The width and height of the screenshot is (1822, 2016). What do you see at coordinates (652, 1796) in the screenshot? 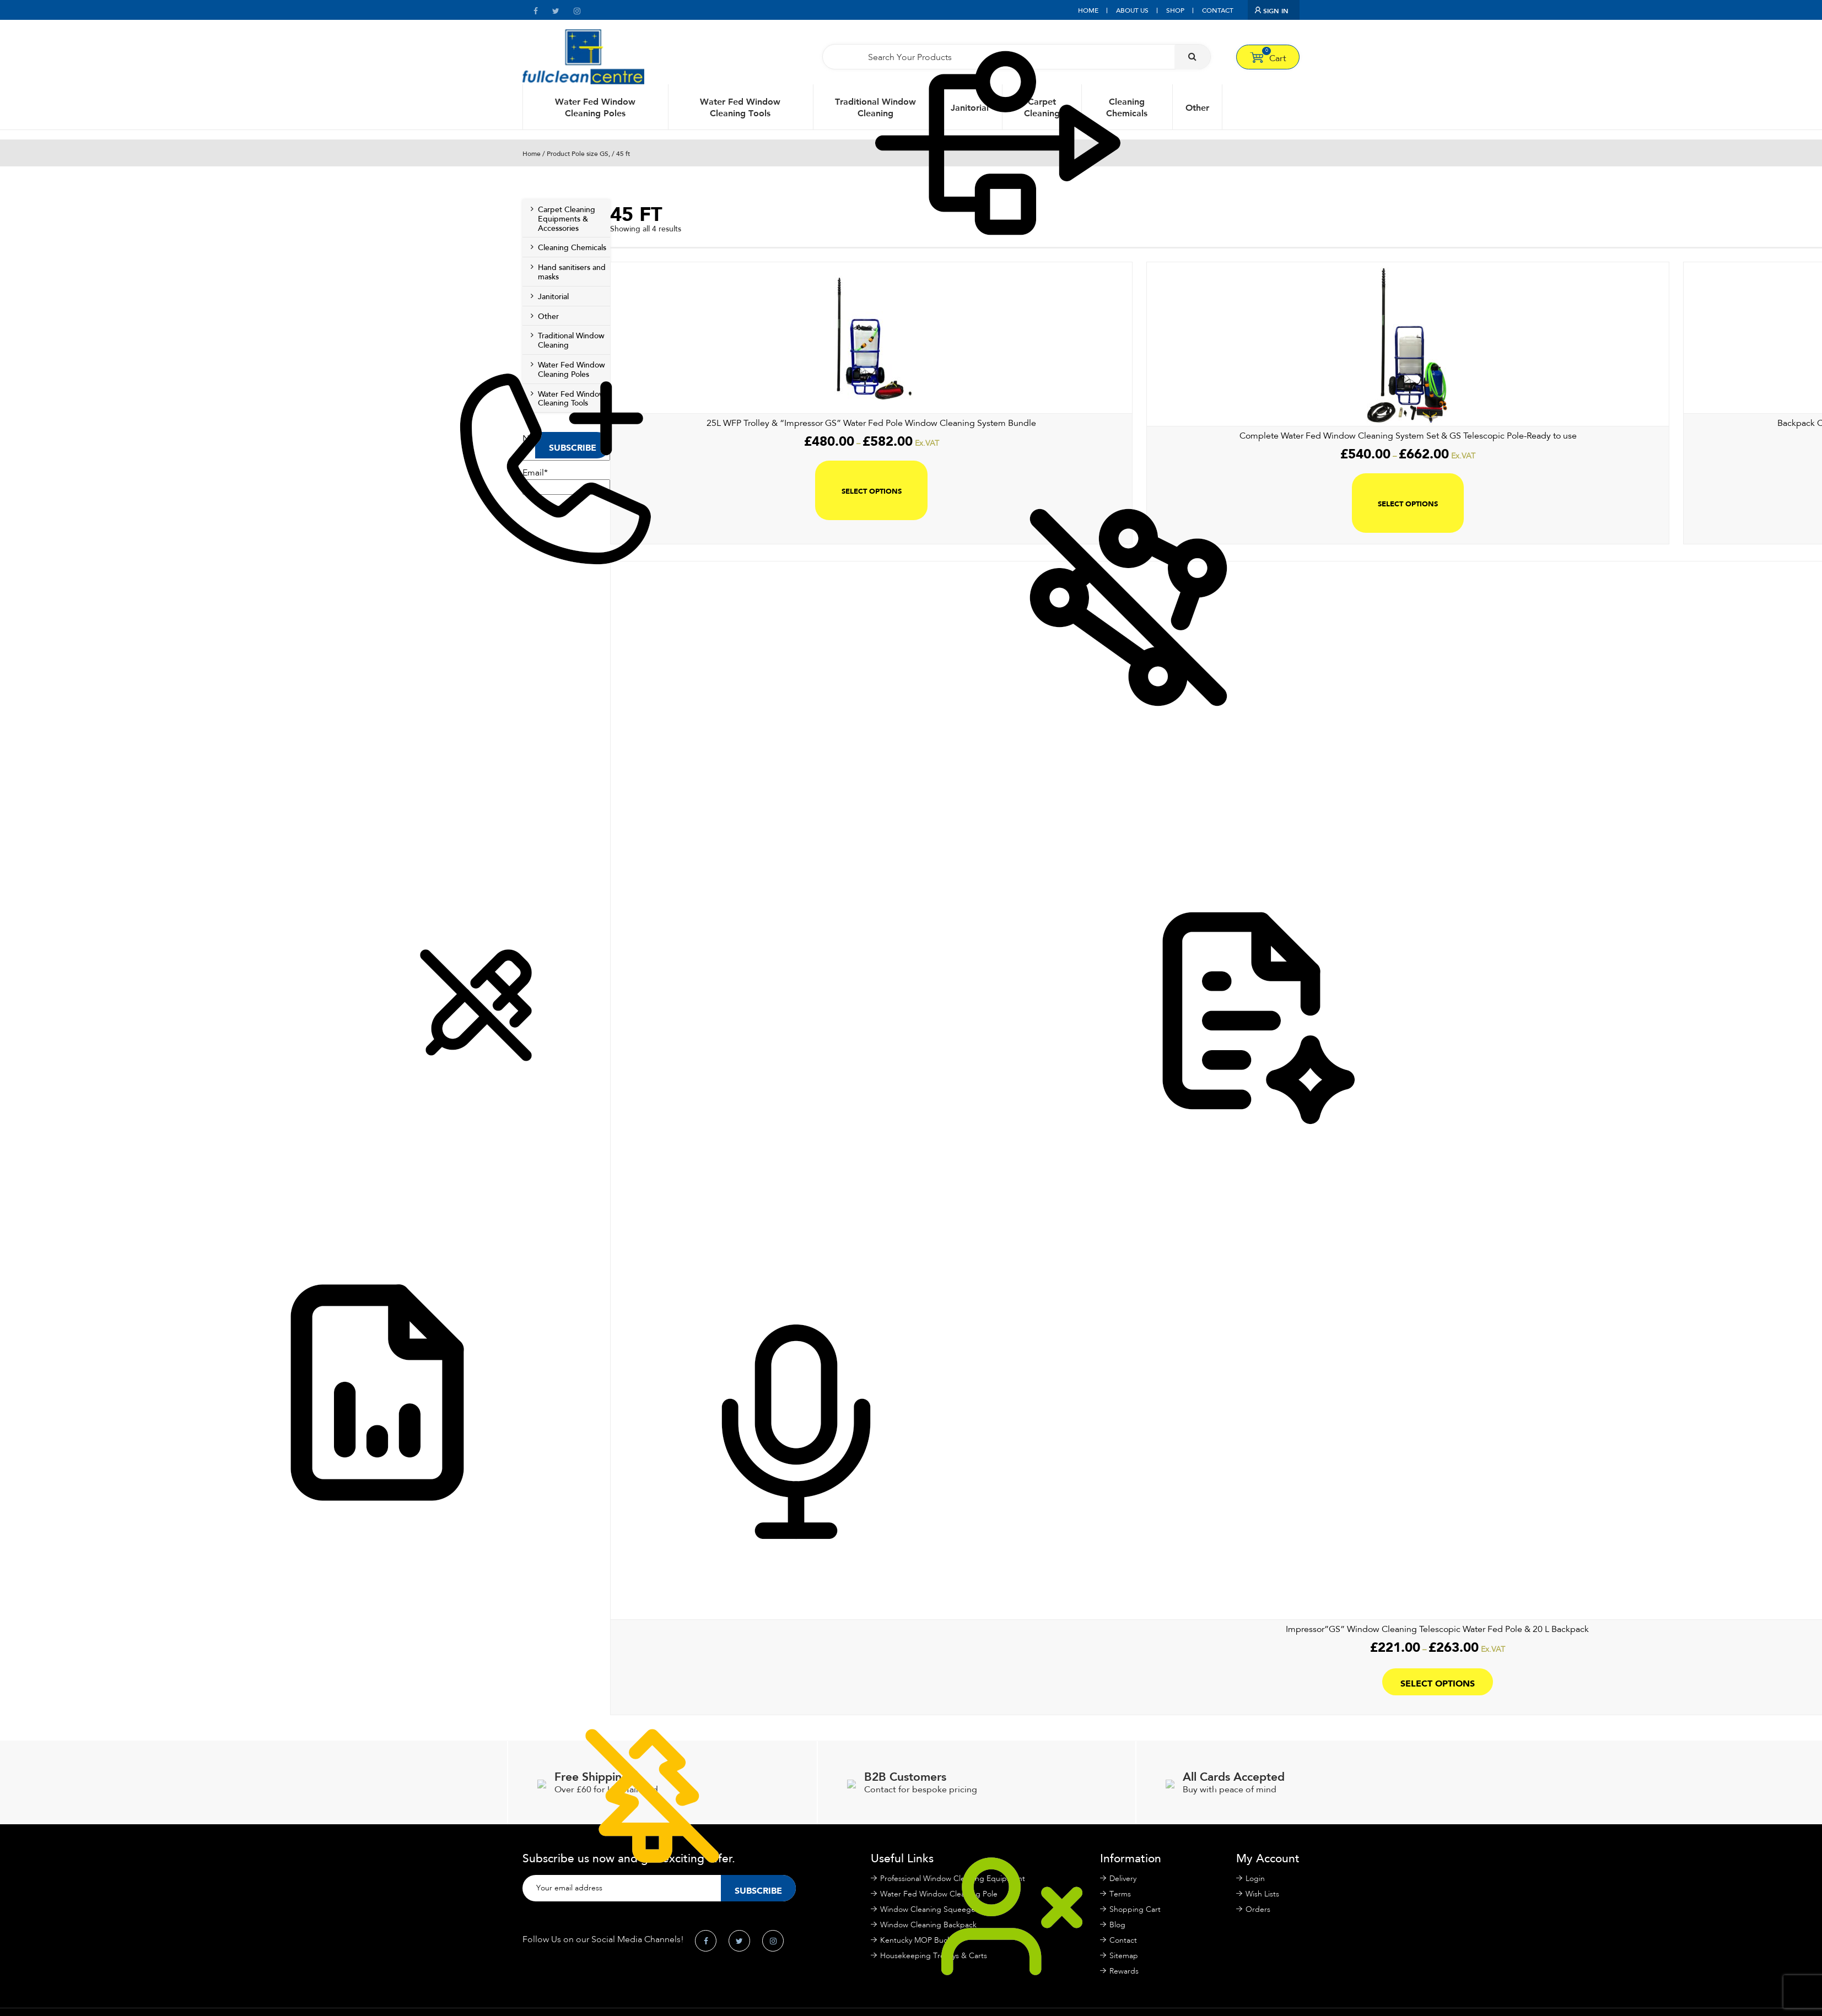
I see `disable holiday or seasonal theme` at bounding box center [652, 1796].